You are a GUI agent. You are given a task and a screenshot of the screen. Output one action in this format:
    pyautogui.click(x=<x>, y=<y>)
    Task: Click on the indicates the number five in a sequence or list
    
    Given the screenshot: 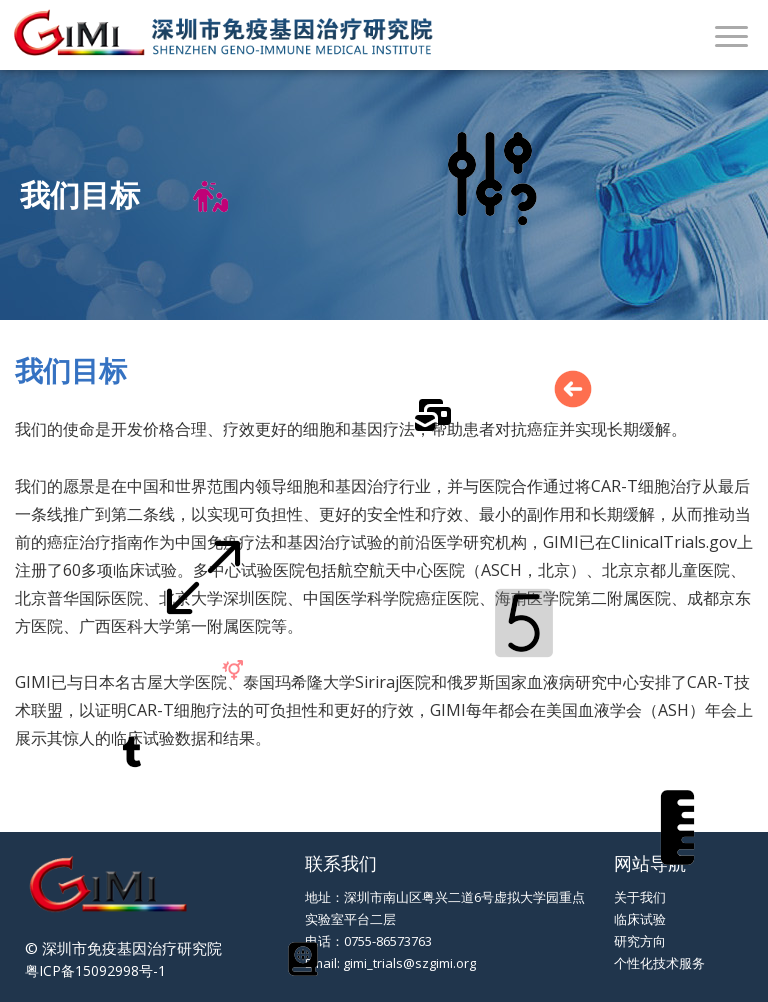 What is the action you would take?
    pyautogui.click(x=524, y=623)
    